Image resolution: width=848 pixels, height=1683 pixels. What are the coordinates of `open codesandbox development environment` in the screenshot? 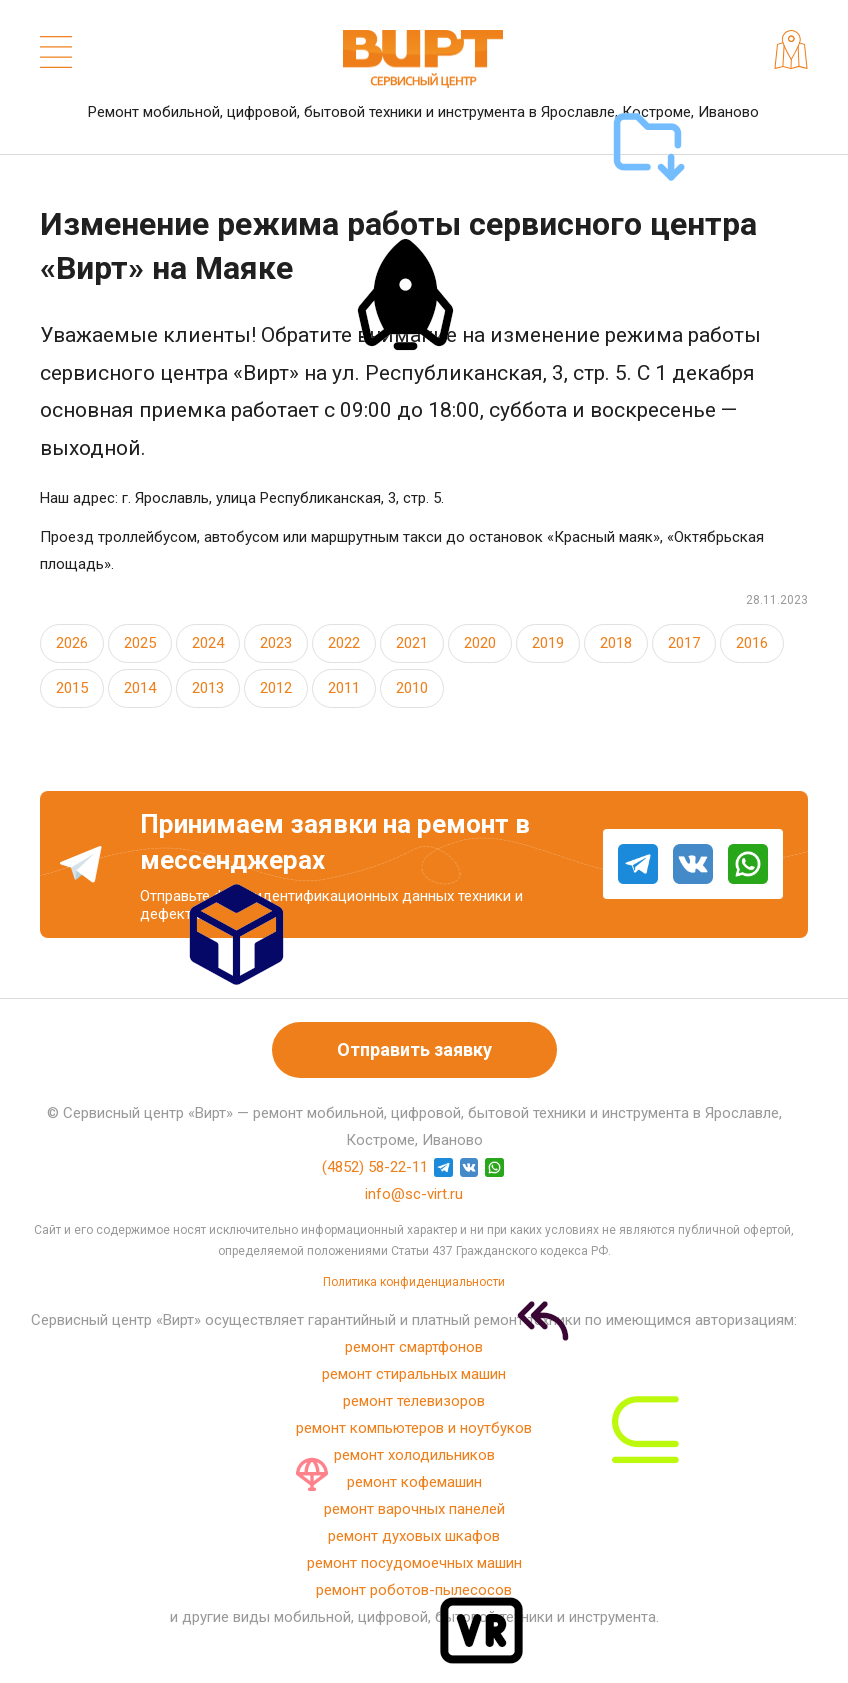 It's located at (236, 934).